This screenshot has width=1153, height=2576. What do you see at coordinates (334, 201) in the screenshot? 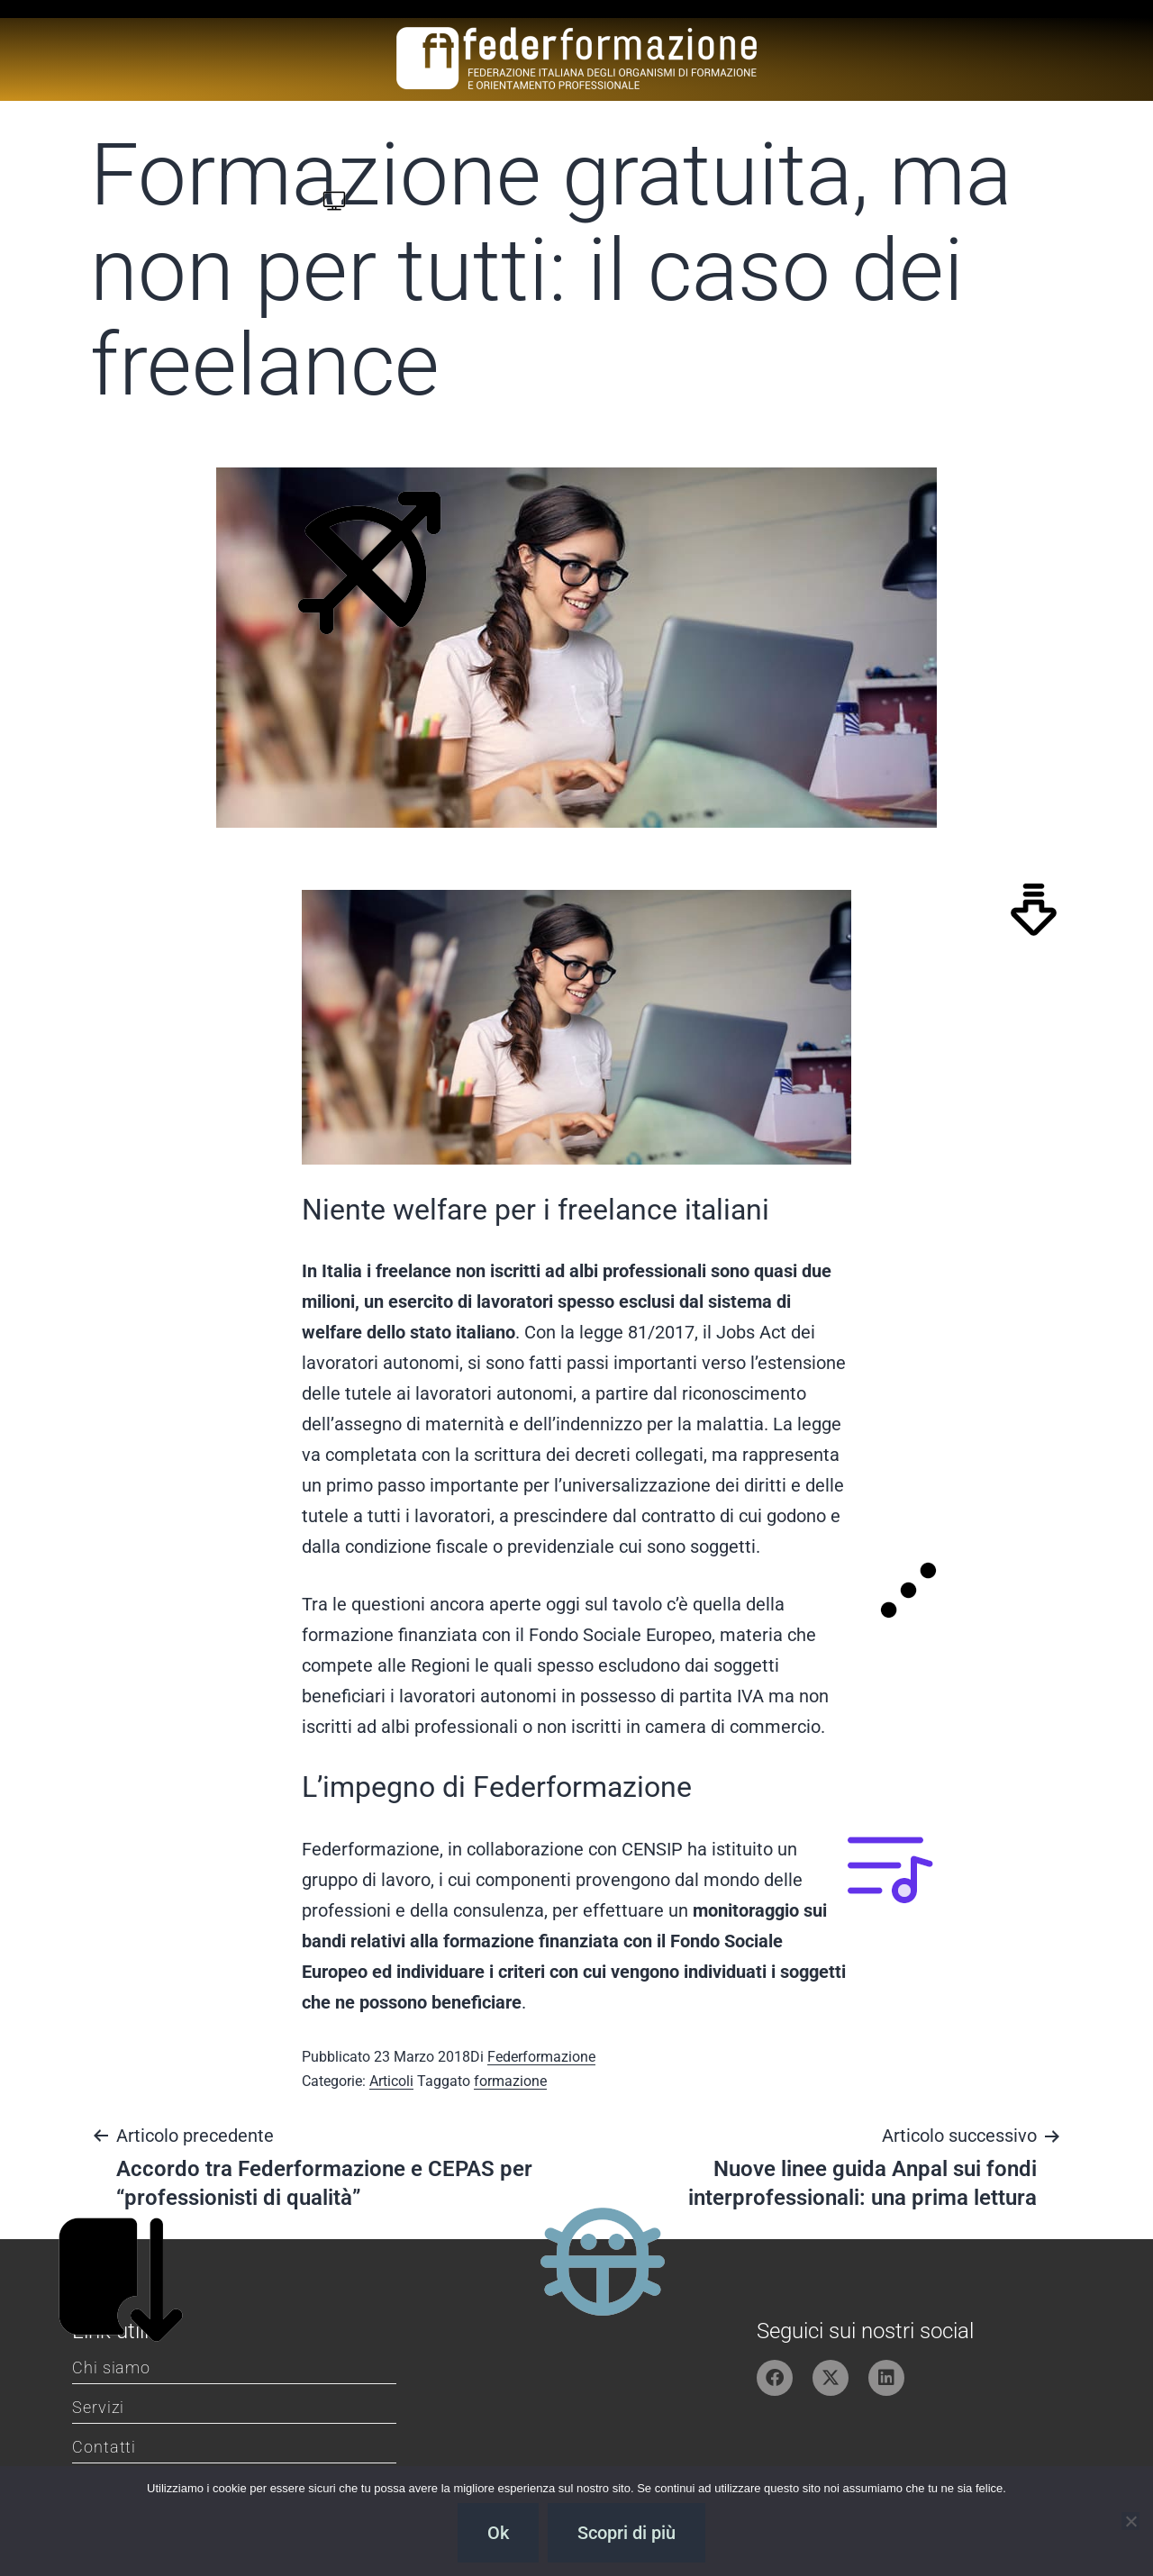
I see `access tv or video streaming options` at bounding box center [334, 201].